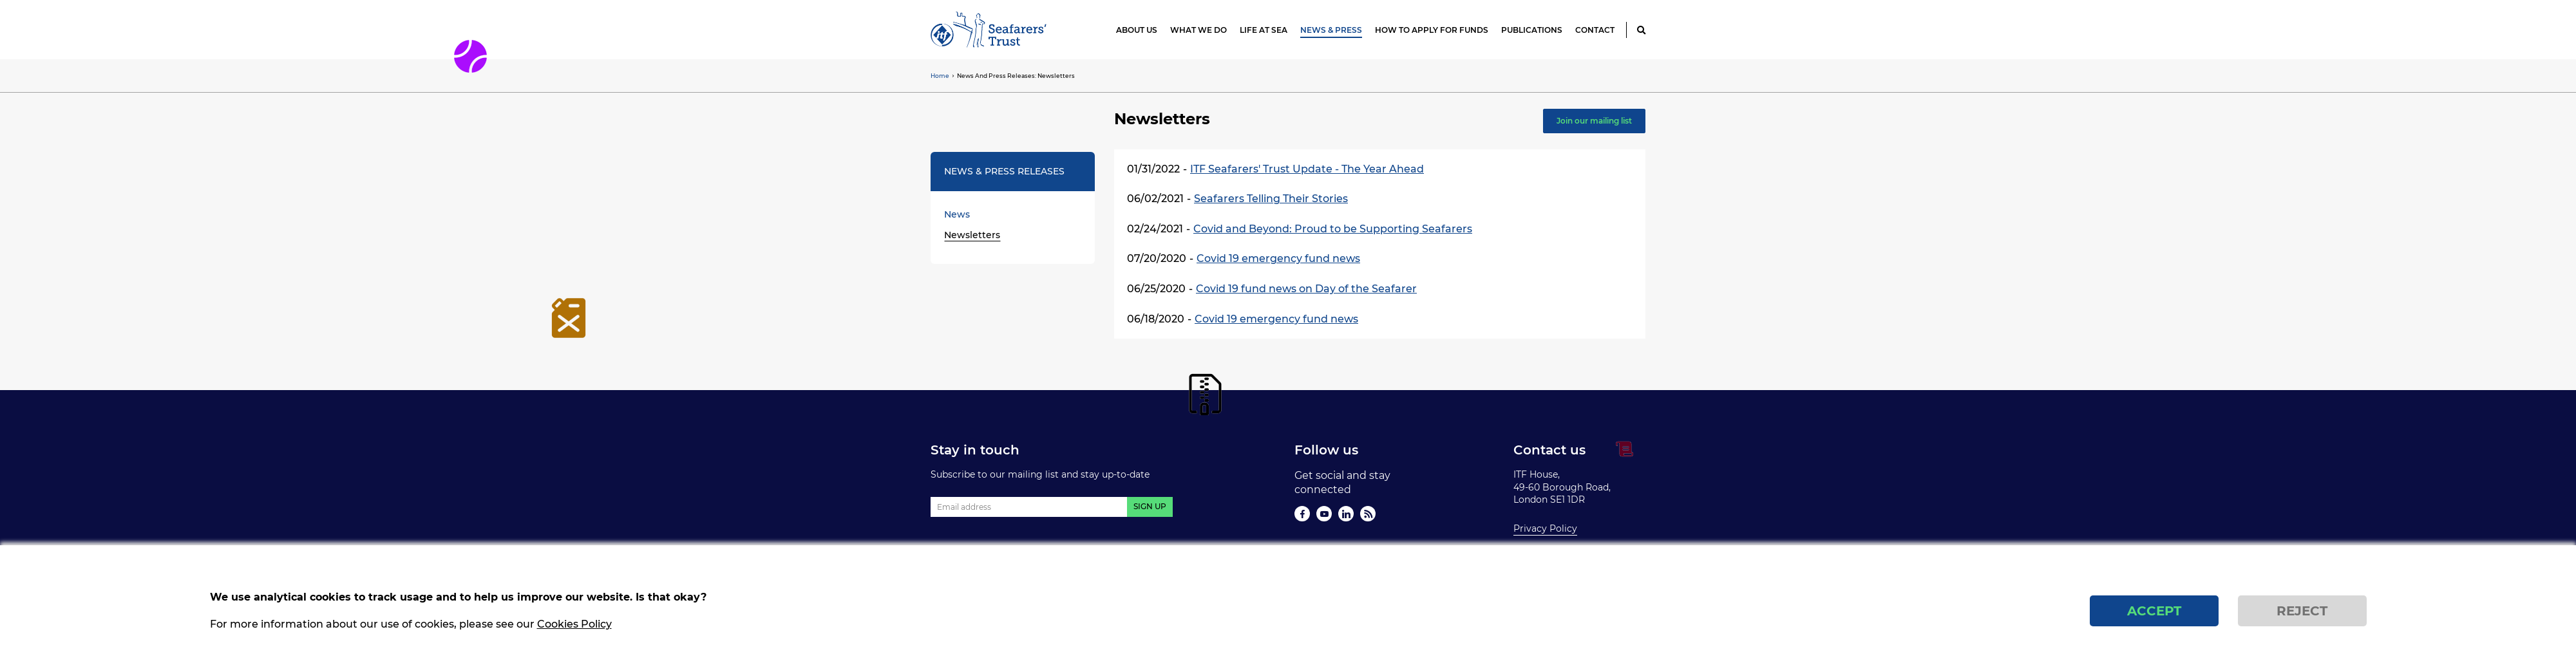 This screenshot has width=2576, height=654. What do you see at coordinates (1625, 449) in the screenshot?
I see `view terms and conditions or legal documents` at bounding box center [1625, 449].